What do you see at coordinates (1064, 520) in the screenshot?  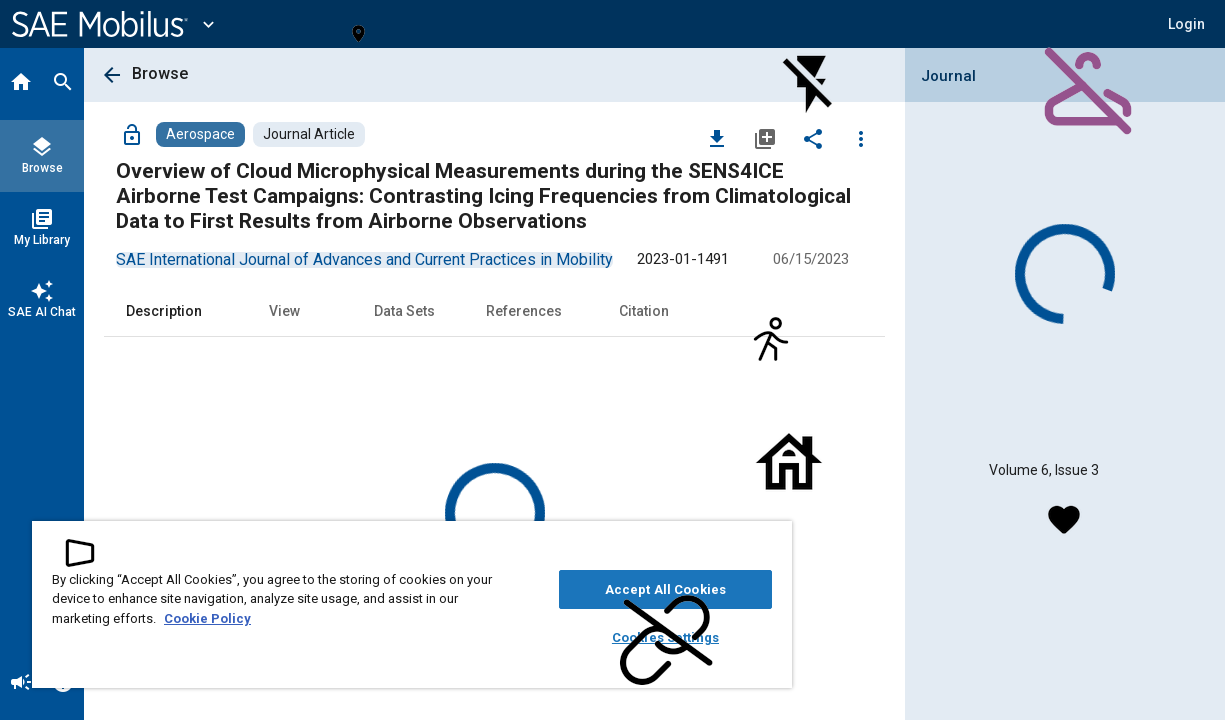 I see `add to favorites` at bounding box center [1064, 520].